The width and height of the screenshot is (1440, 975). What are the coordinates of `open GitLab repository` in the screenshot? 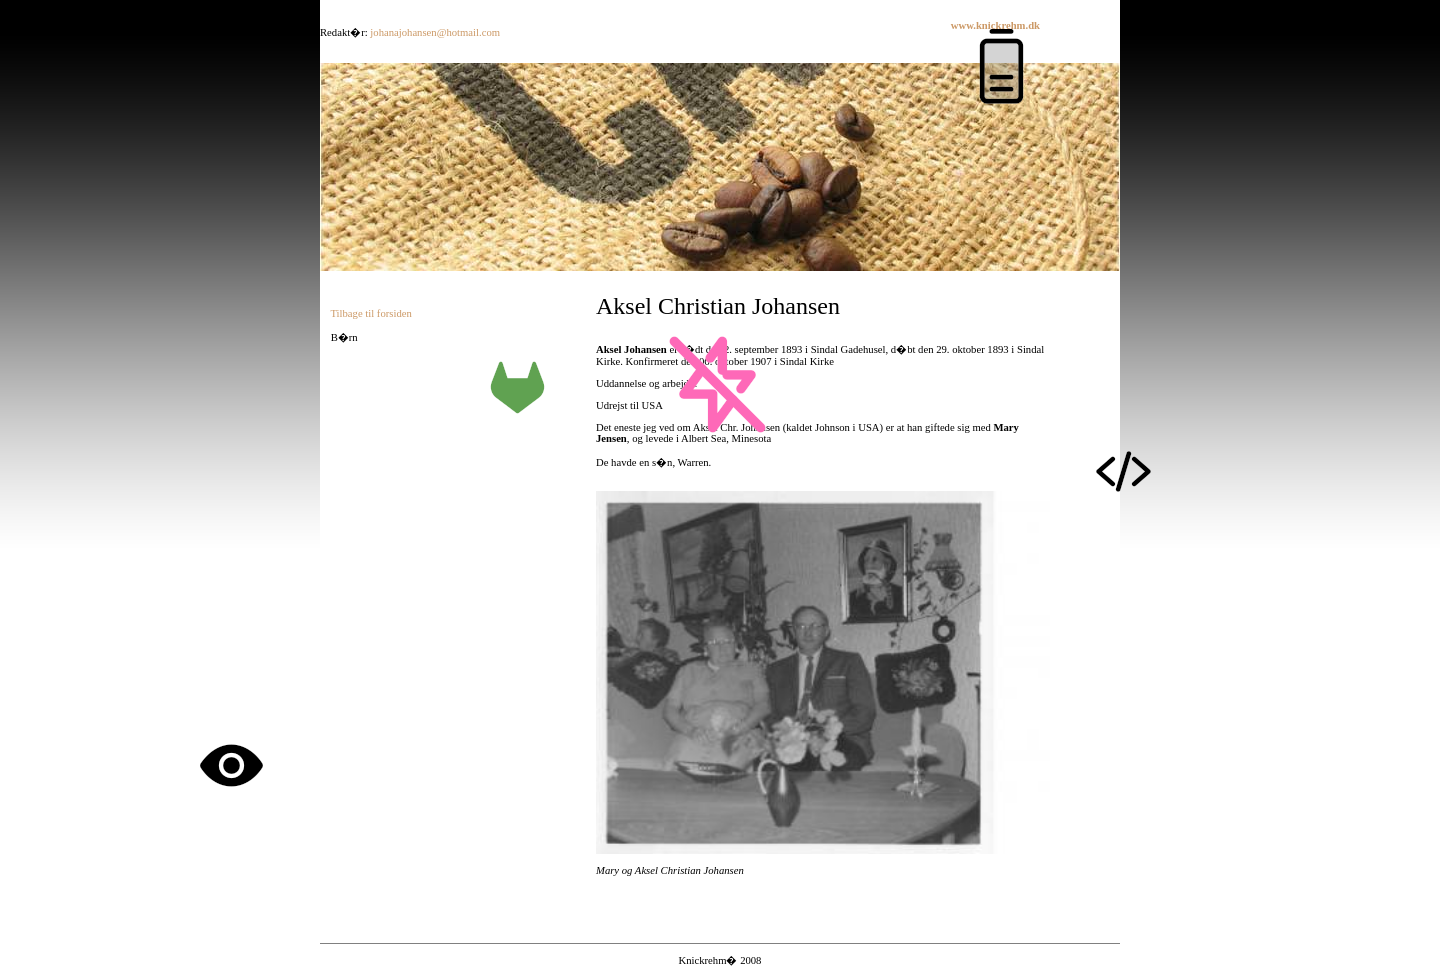 It's located at (517, 387).